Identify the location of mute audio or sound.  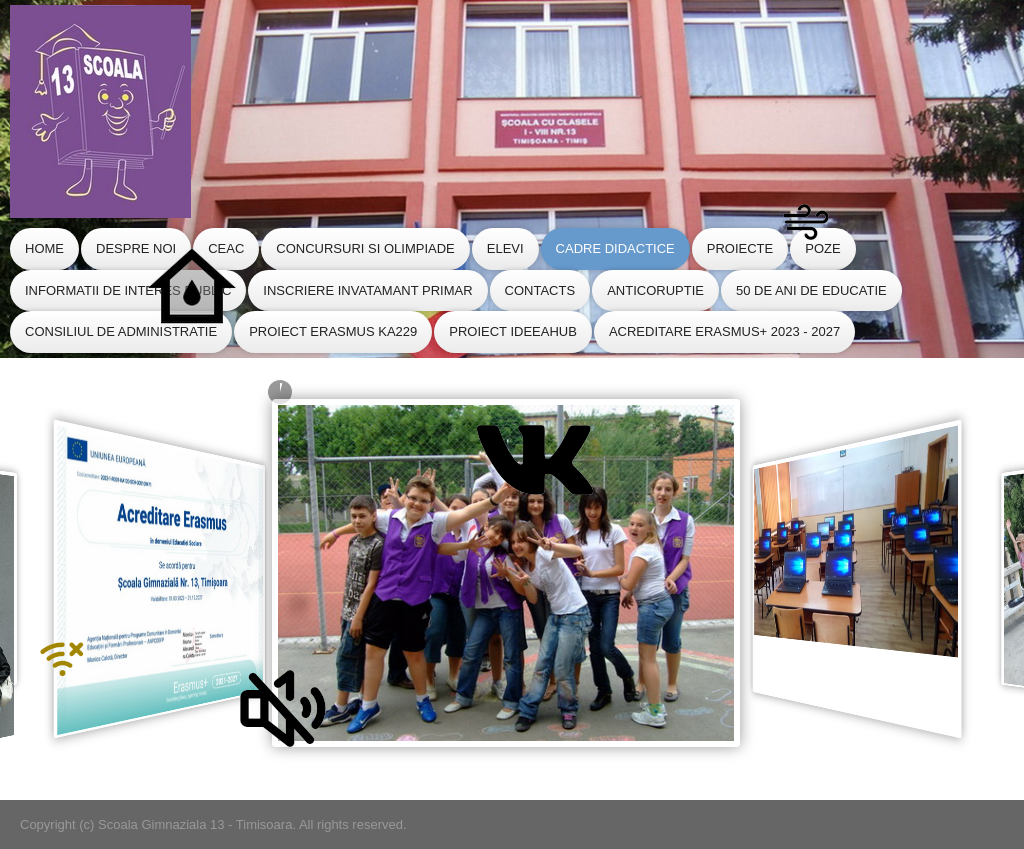
(281, 708).